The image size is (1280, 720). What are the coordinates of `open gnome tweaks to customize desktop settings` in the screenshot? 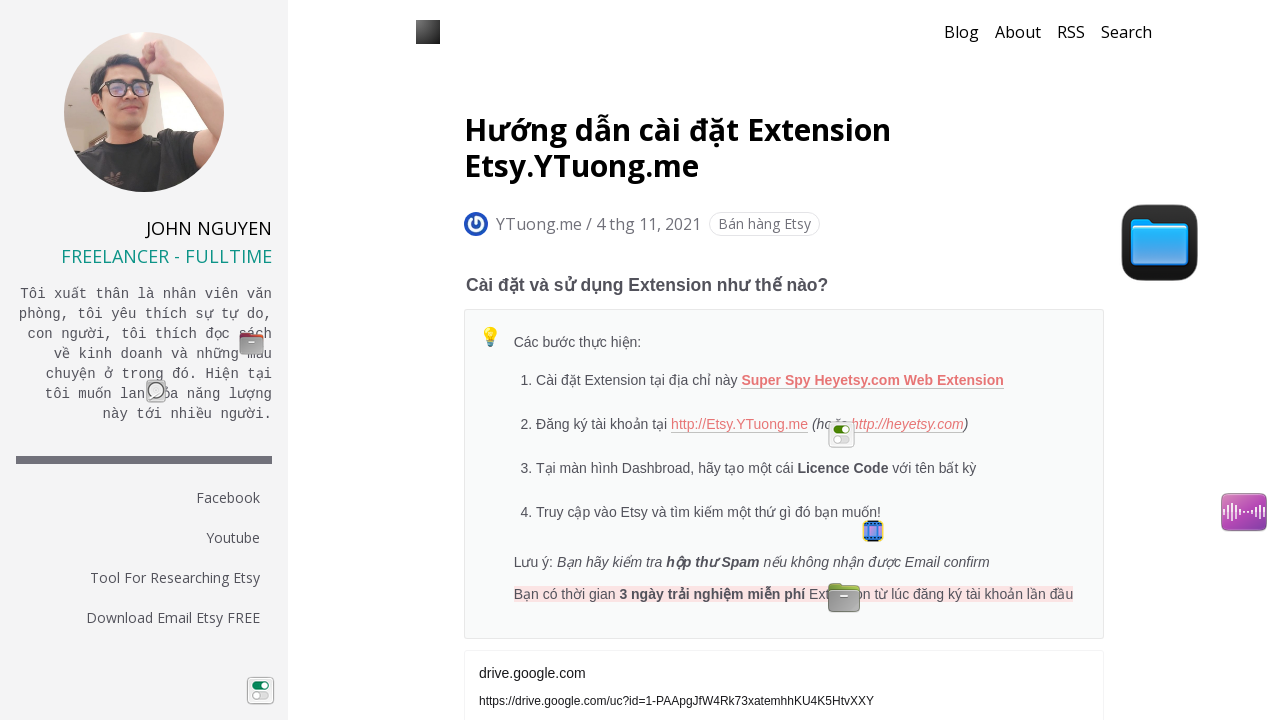 It's located at (260, 690).